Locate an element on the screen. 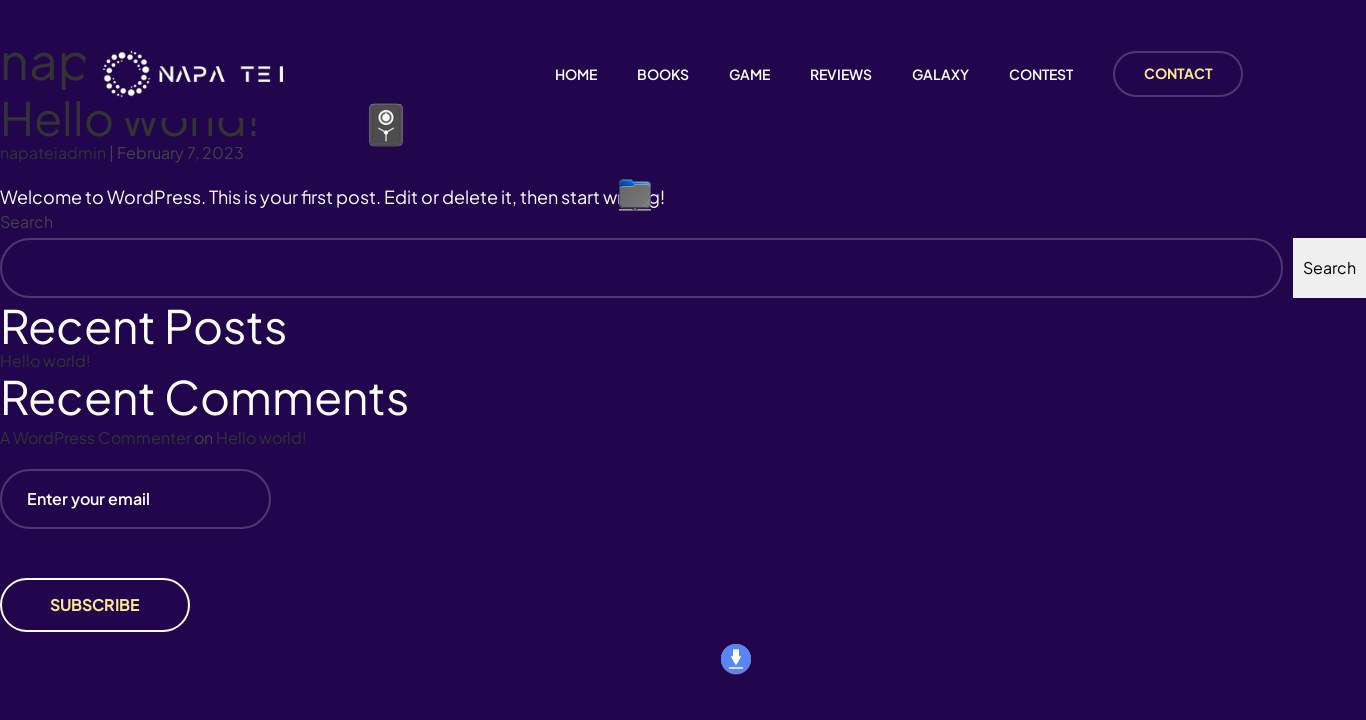 The width and height of the screenshot is (1366, 720). open the backups application is located at coordinates (386, 125).